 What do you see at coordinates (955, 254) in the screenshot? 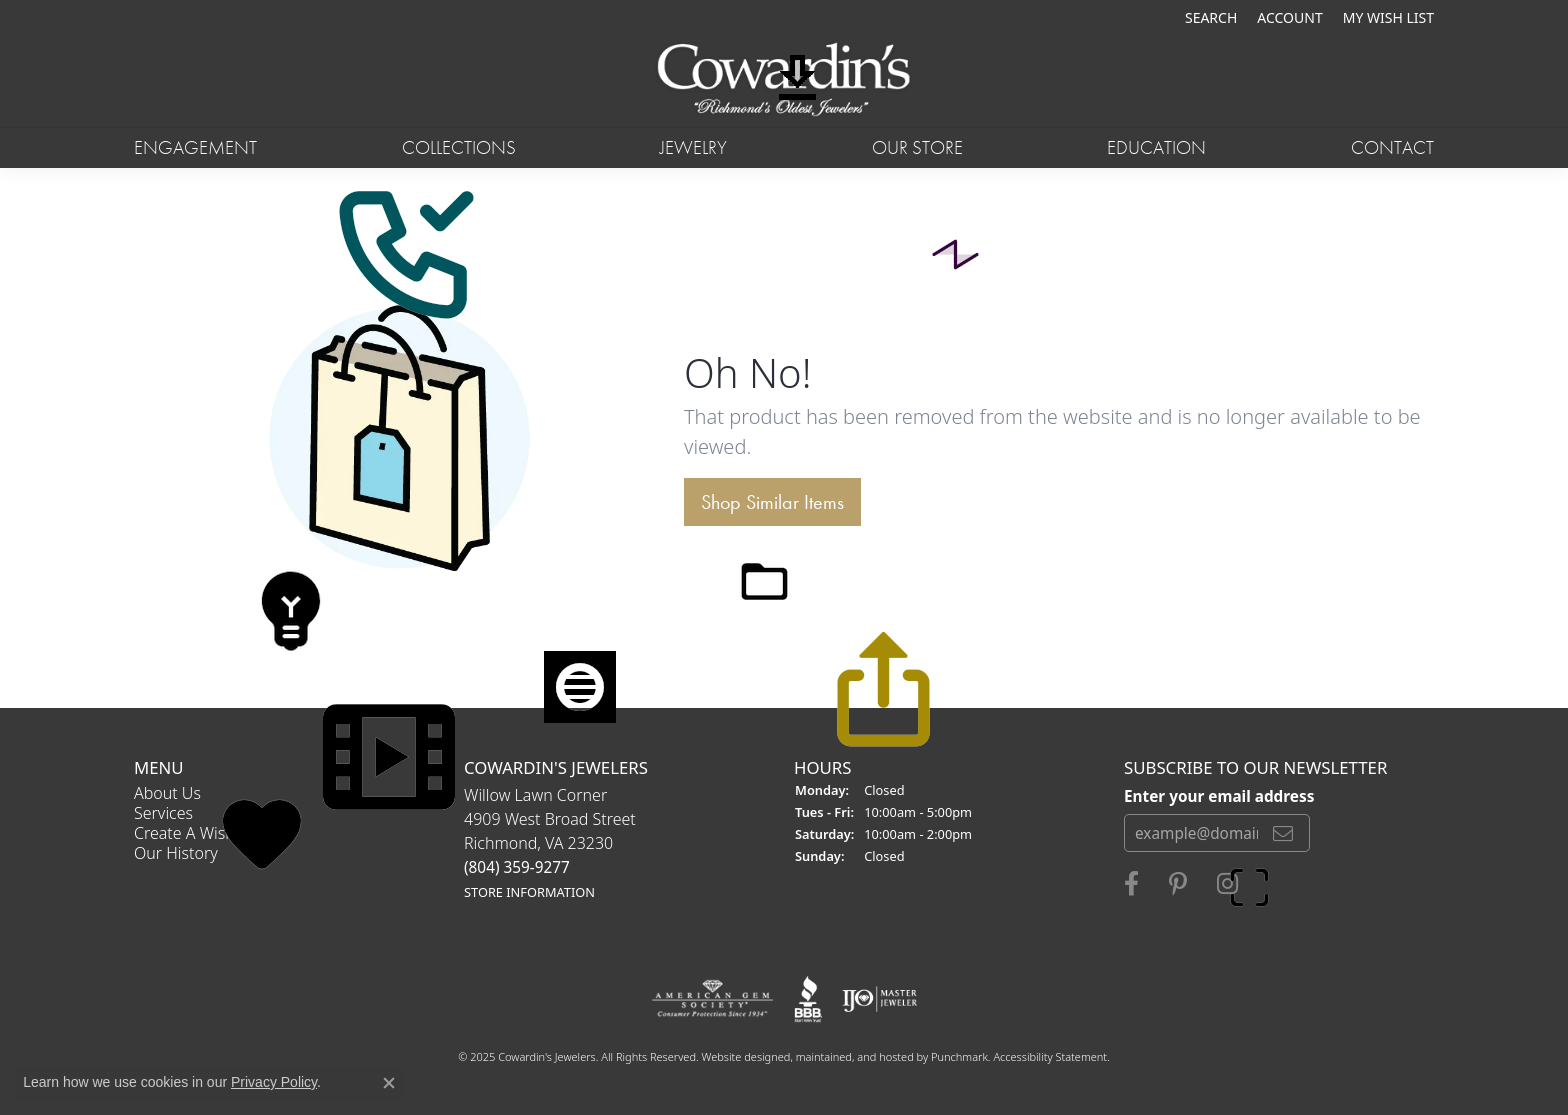
I see `adjust sawtooth waveform settings` at bounding box center [955, 254].